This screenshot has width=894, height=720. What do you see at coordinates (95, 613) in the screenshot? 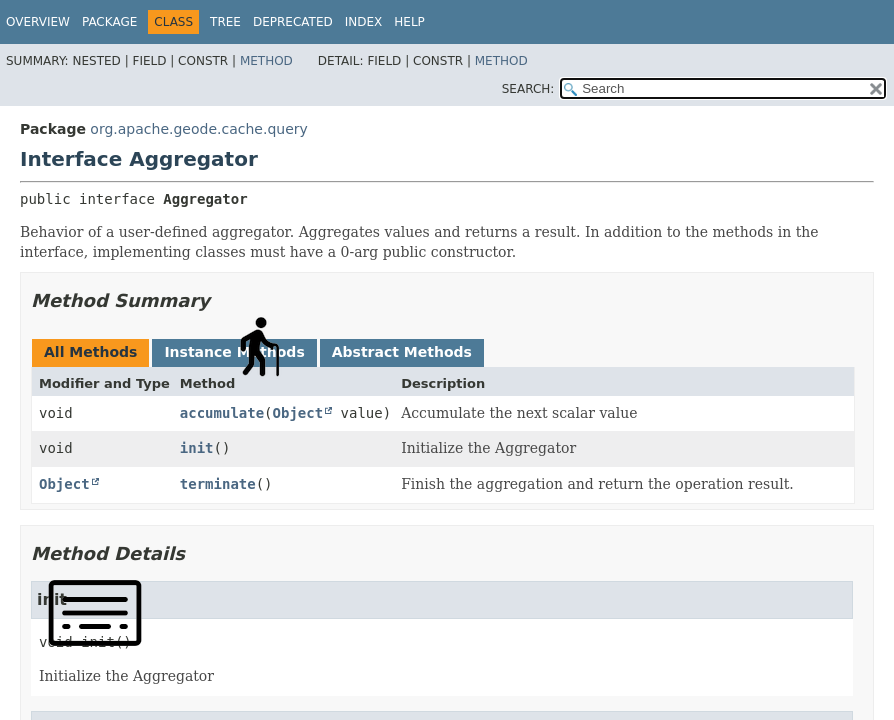
I see `open on-screen keyboard` at bounding box center [95, 613].